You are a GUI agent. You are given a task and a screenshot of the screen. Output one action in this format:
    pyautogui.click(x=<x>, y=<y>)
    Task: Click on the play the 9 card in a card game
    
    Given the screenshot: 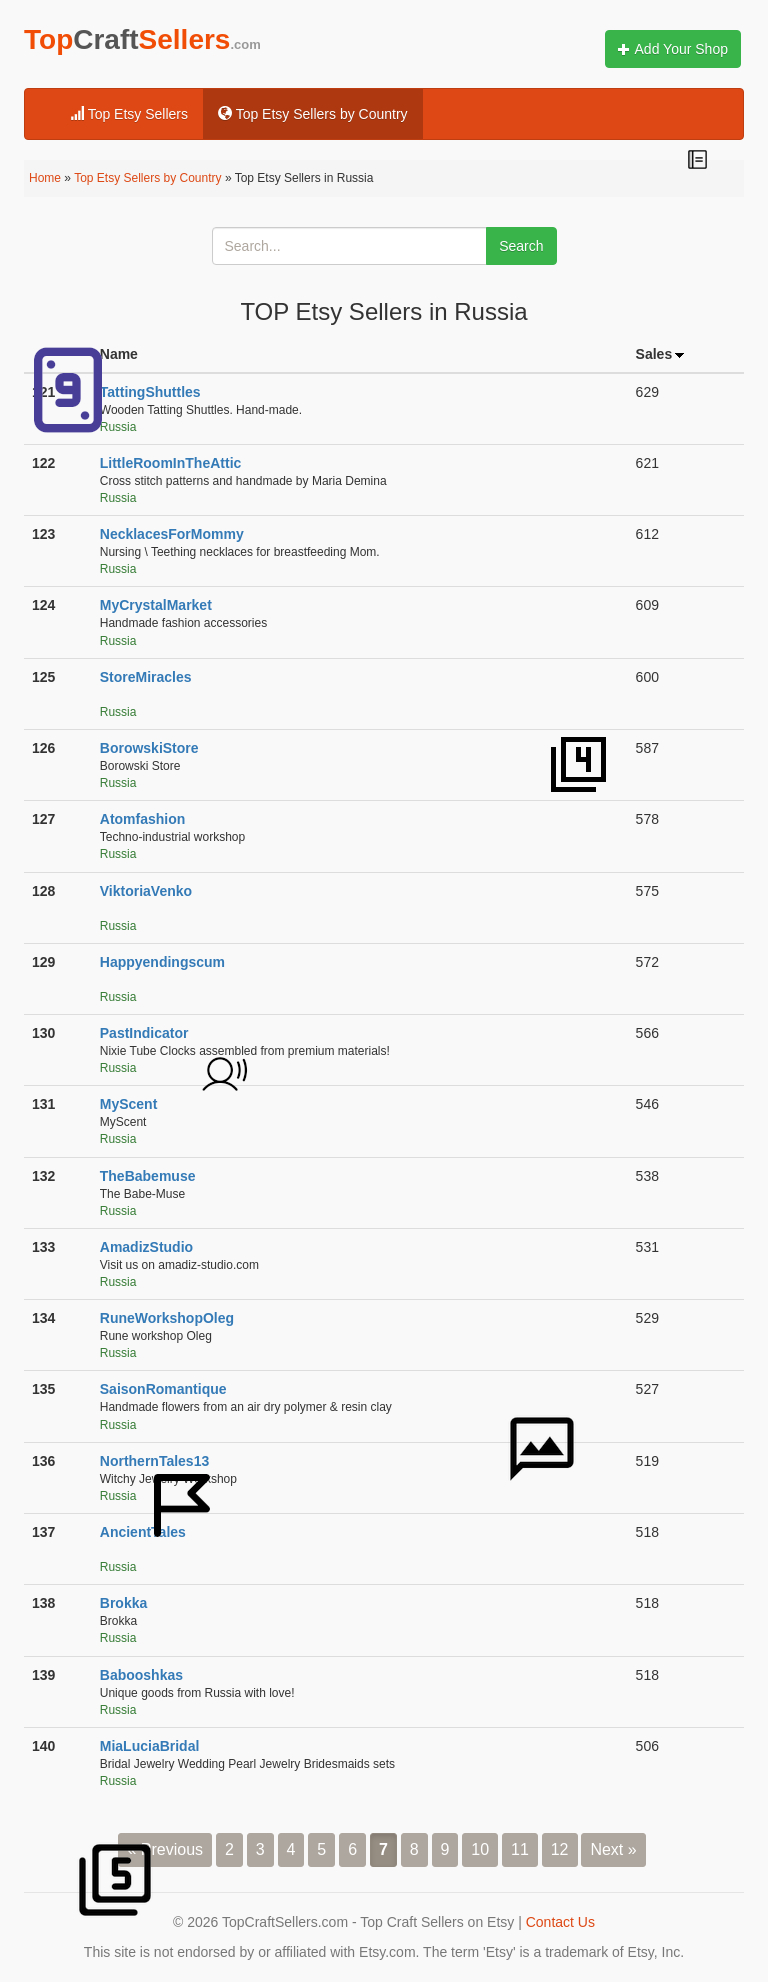 What is the action you would take?
    pyautogui.click(x=68, y=390)
    